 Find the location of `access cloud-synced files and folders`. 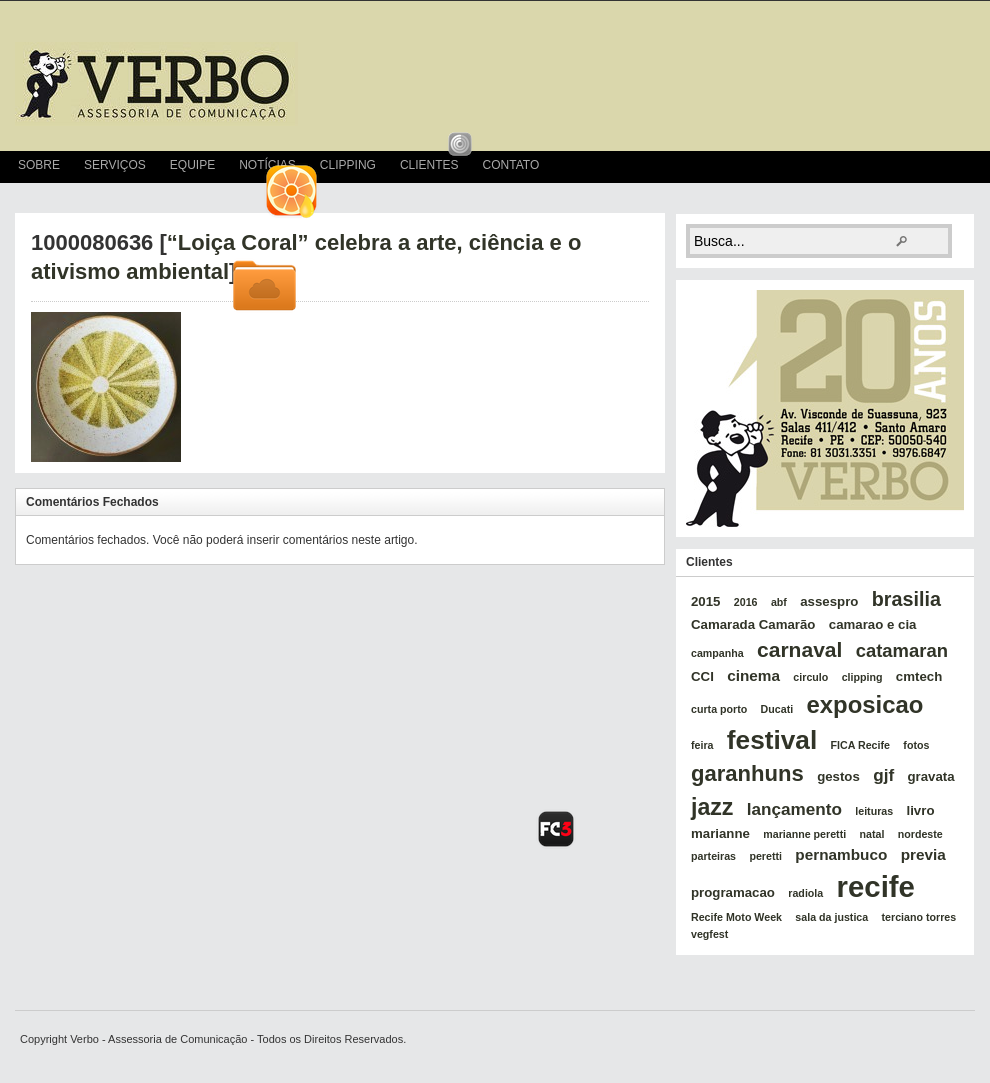

access cloud-synced files and folders is located at coordinates (264, 285).